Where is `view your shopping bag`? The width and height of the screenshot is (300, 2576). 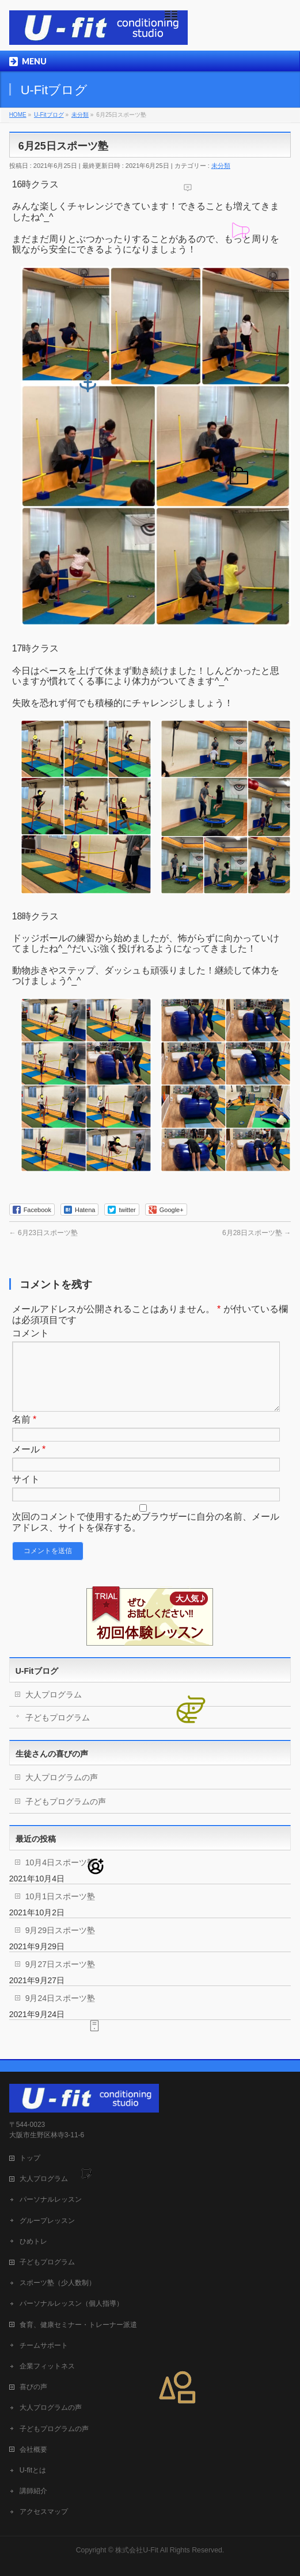 view your shopping bag is located at coordinates (239, 477).